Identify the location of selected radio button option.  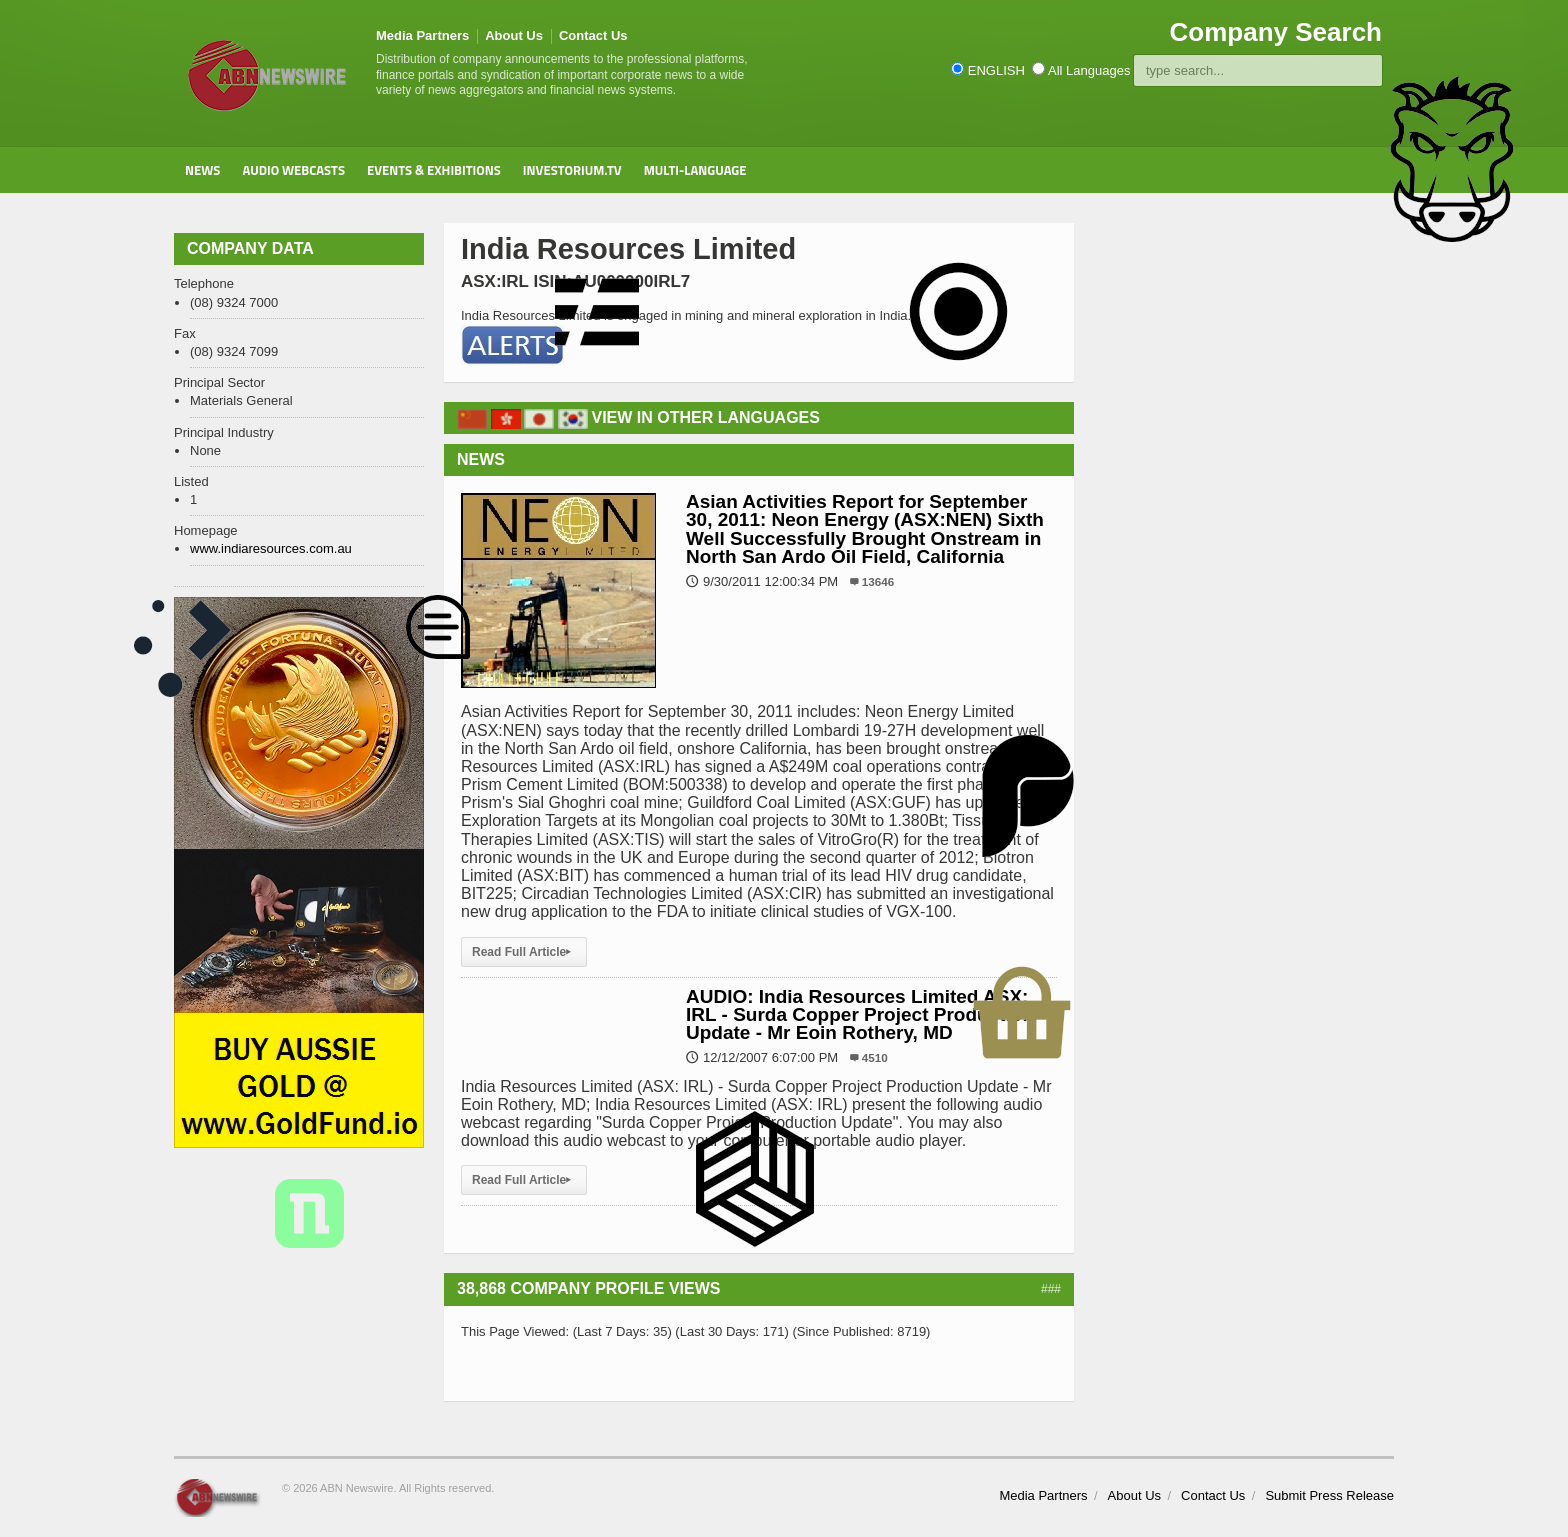
(958, 311).